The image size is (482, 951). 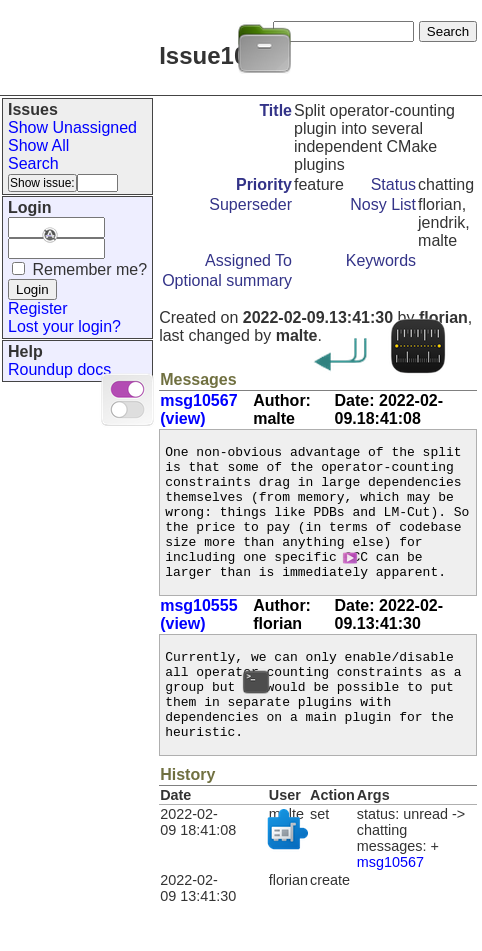 What do you see at coordinates (339, 350) in the screenshot?
I see `reply to all recipients of an email` at bounding box center [339, 350].